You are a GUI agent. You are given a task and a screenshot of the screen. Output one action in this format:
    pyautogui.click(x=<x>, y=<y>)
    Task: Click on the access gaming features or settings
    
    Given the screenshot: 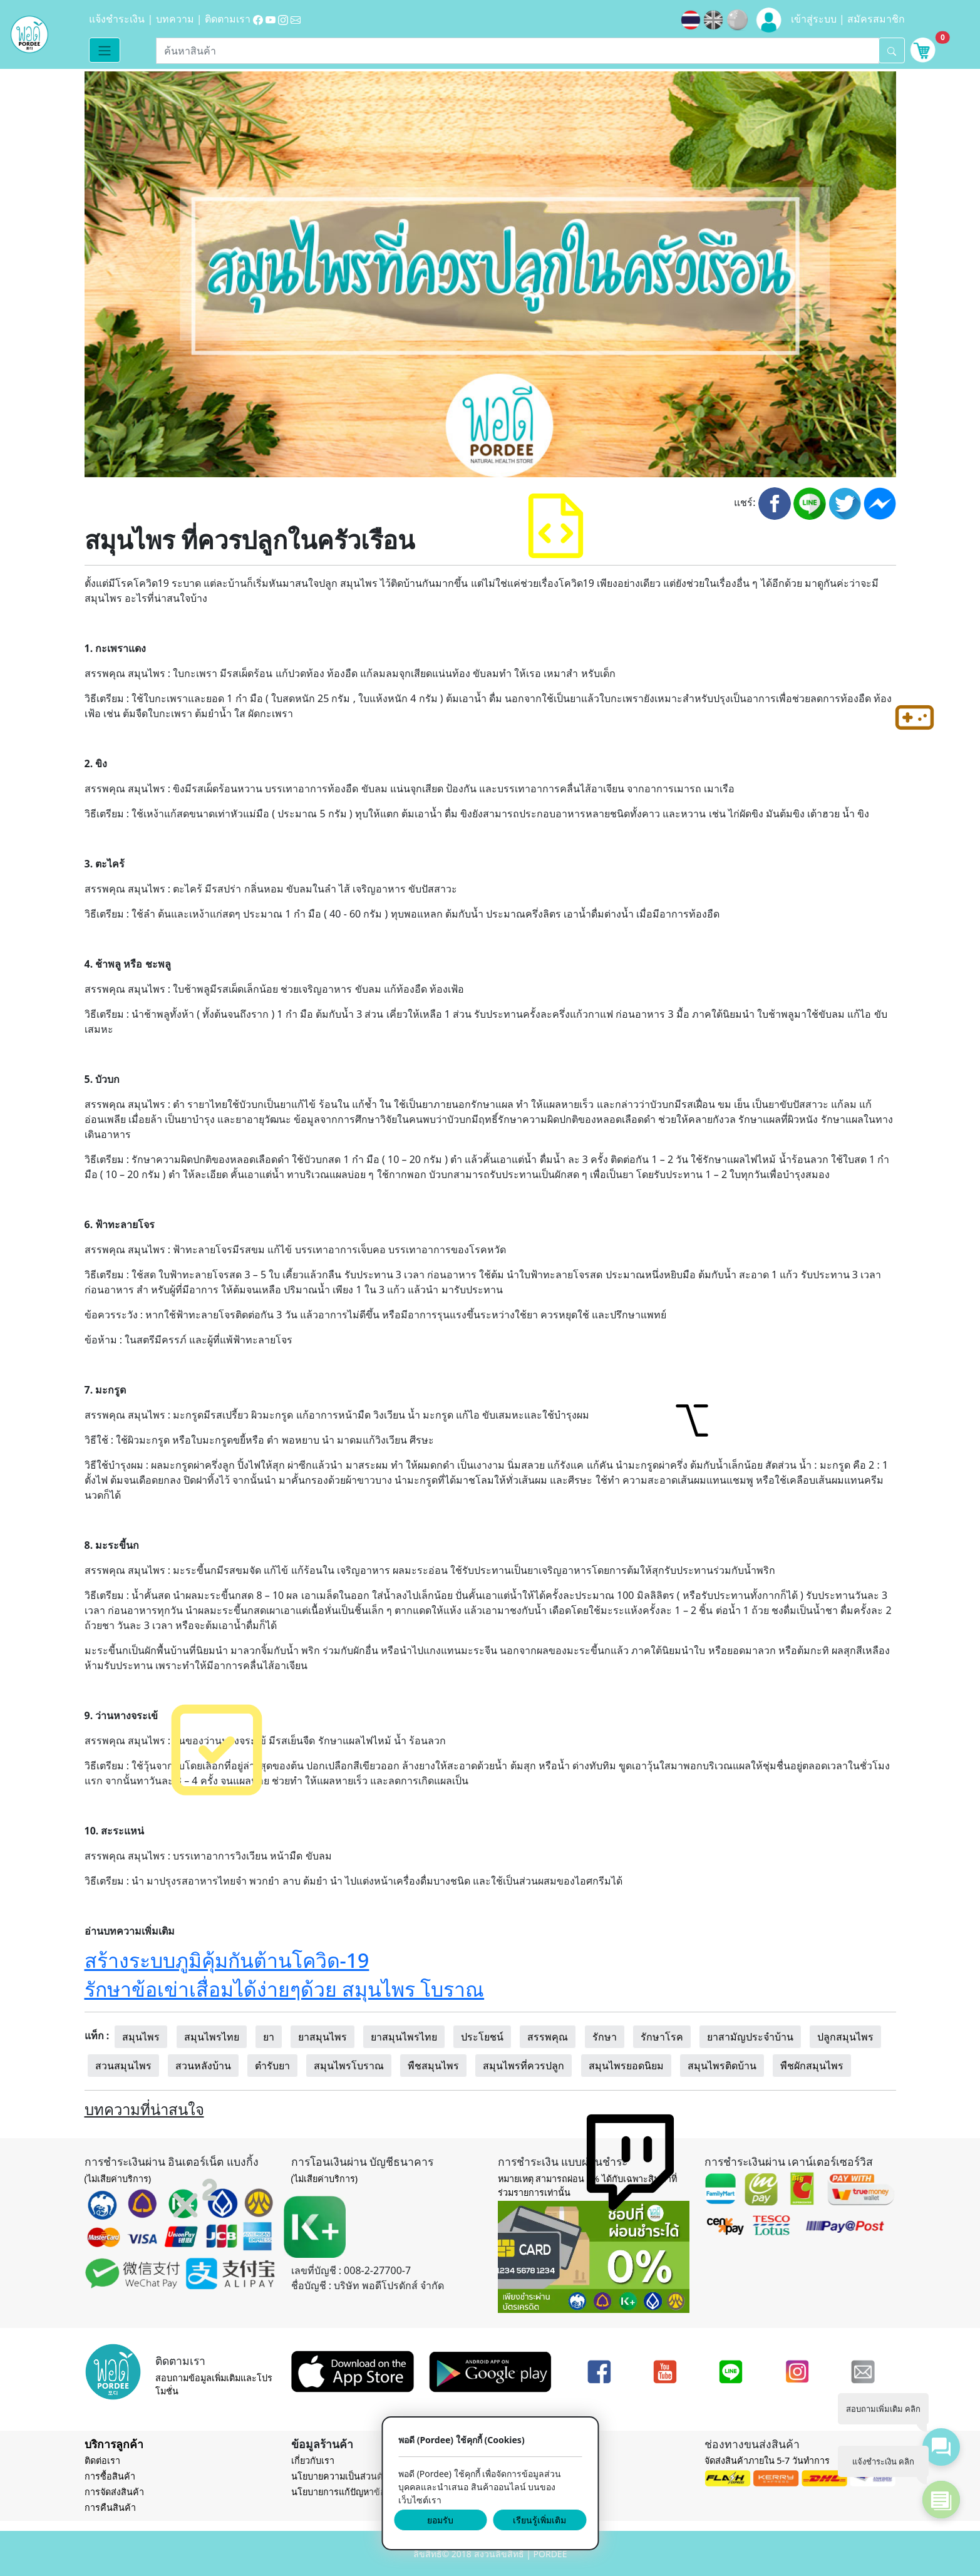 What is the action you would take?
    pyautogui.click(x=914, y=717)
    